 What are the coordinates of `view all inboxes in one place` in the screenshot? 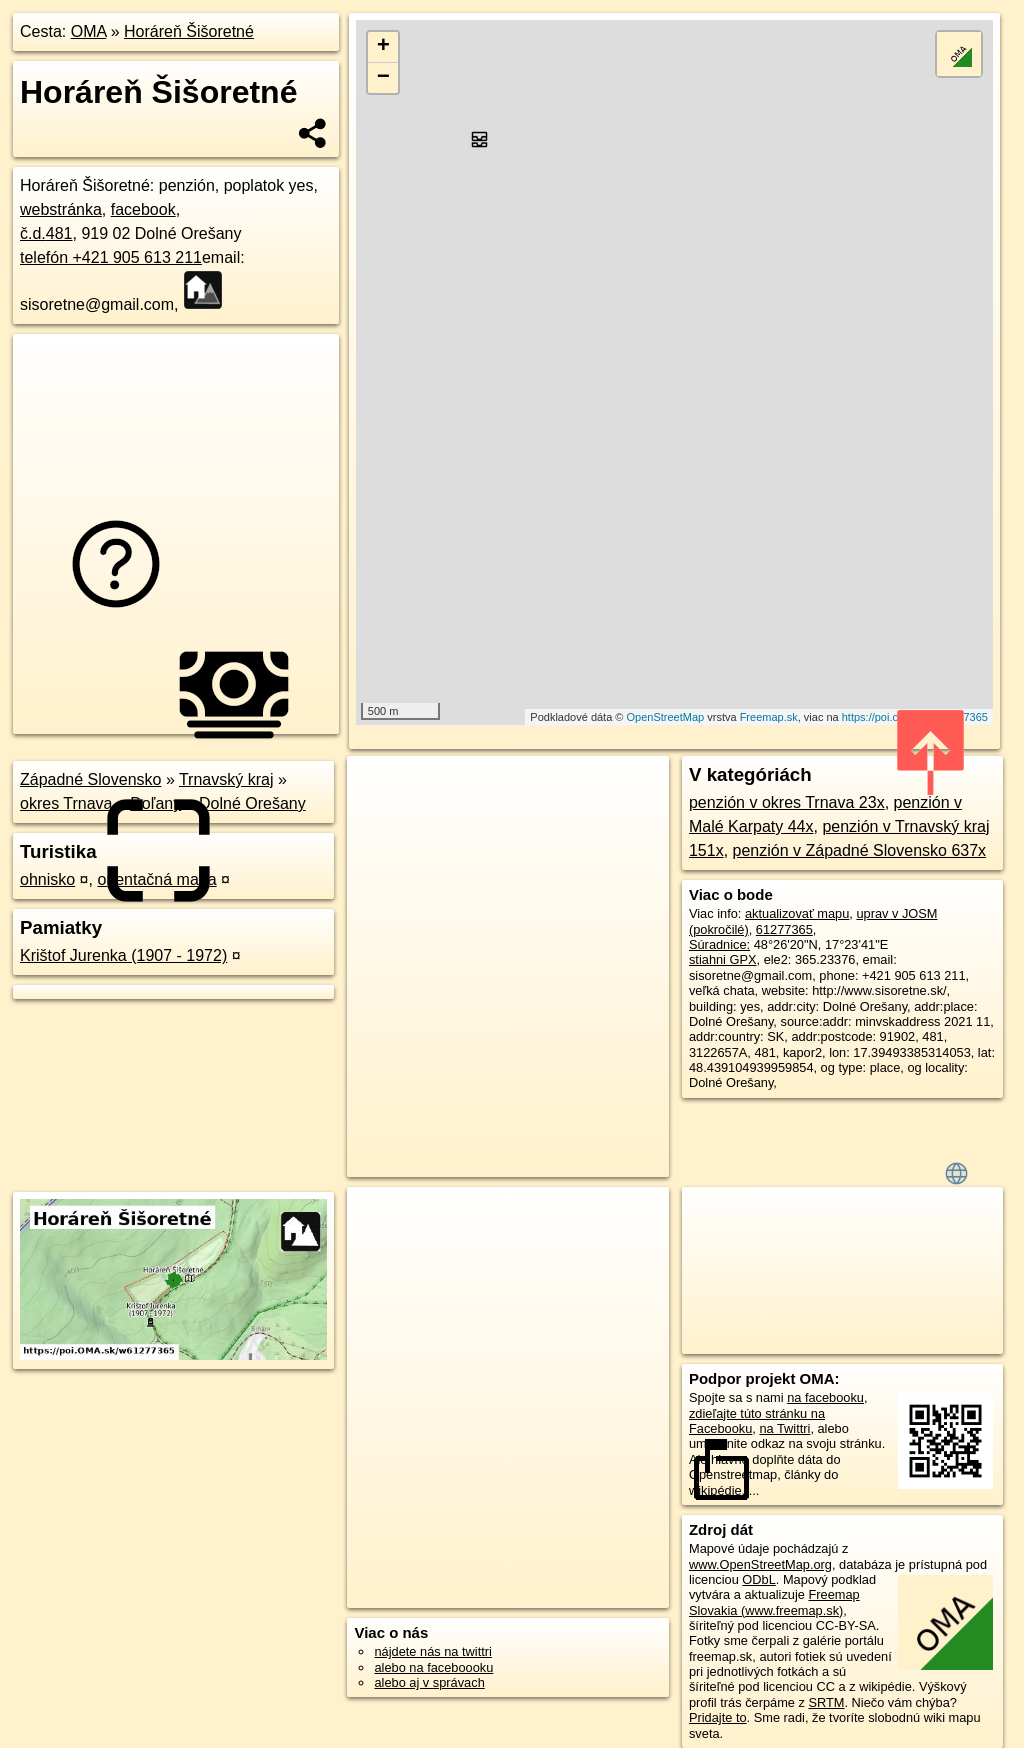 It's located at (479, 139).